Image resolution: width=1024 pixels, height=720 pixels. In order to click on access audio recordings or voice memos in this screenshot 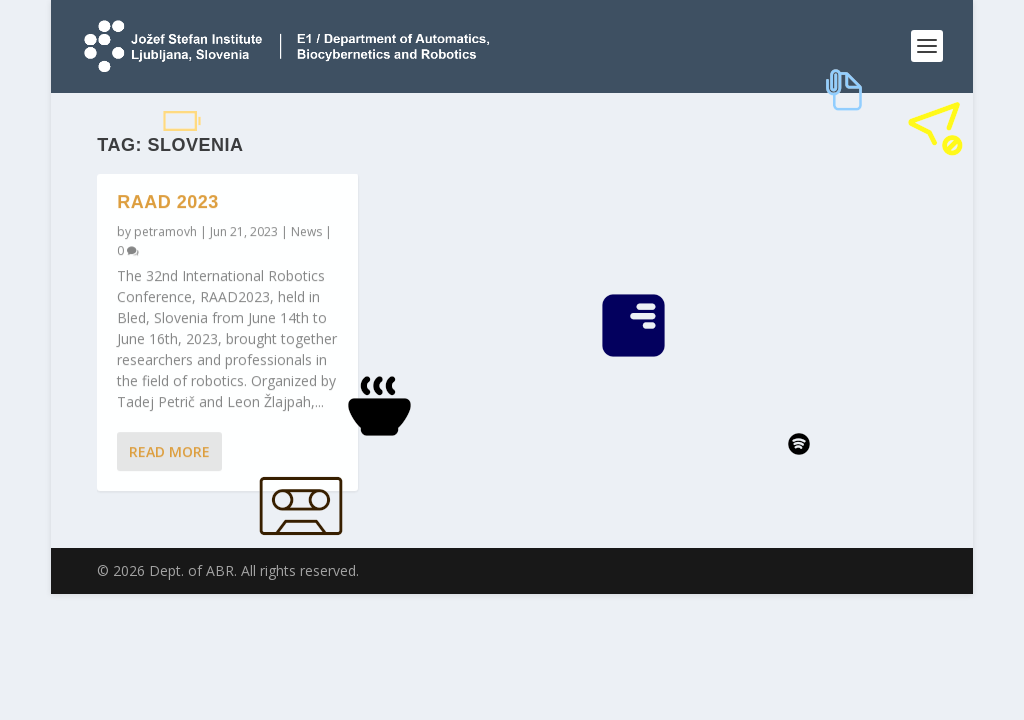, I will do `click(301, 506)`.